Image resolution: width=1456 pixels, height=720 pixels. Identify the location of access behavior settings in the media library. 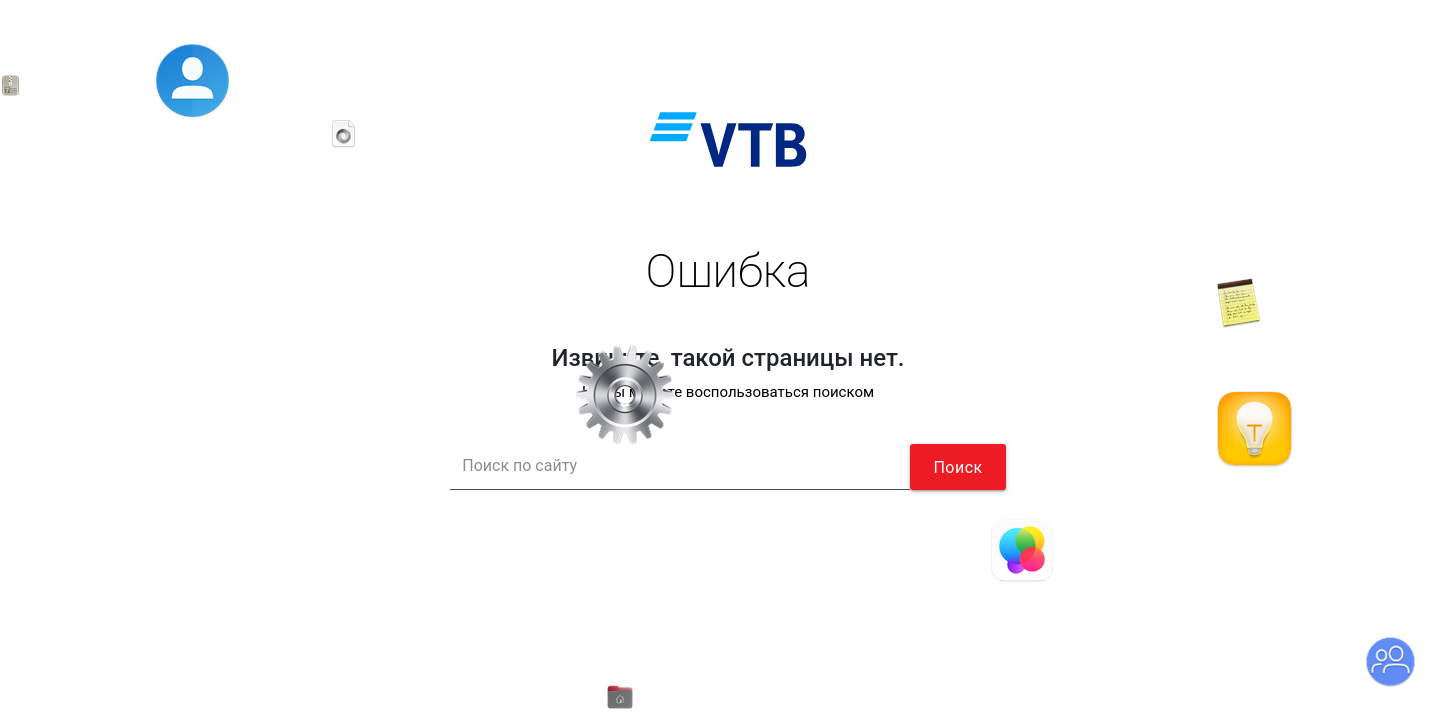
(625, 395).